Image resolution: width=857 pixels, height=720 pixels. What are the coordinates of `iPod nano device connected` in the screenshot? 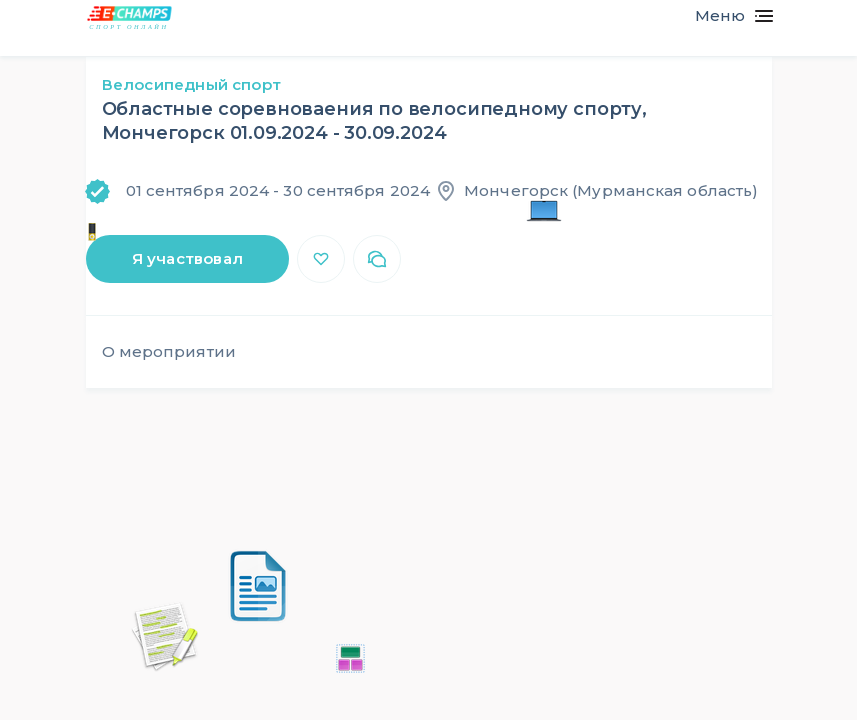 It's located at (92, 232).